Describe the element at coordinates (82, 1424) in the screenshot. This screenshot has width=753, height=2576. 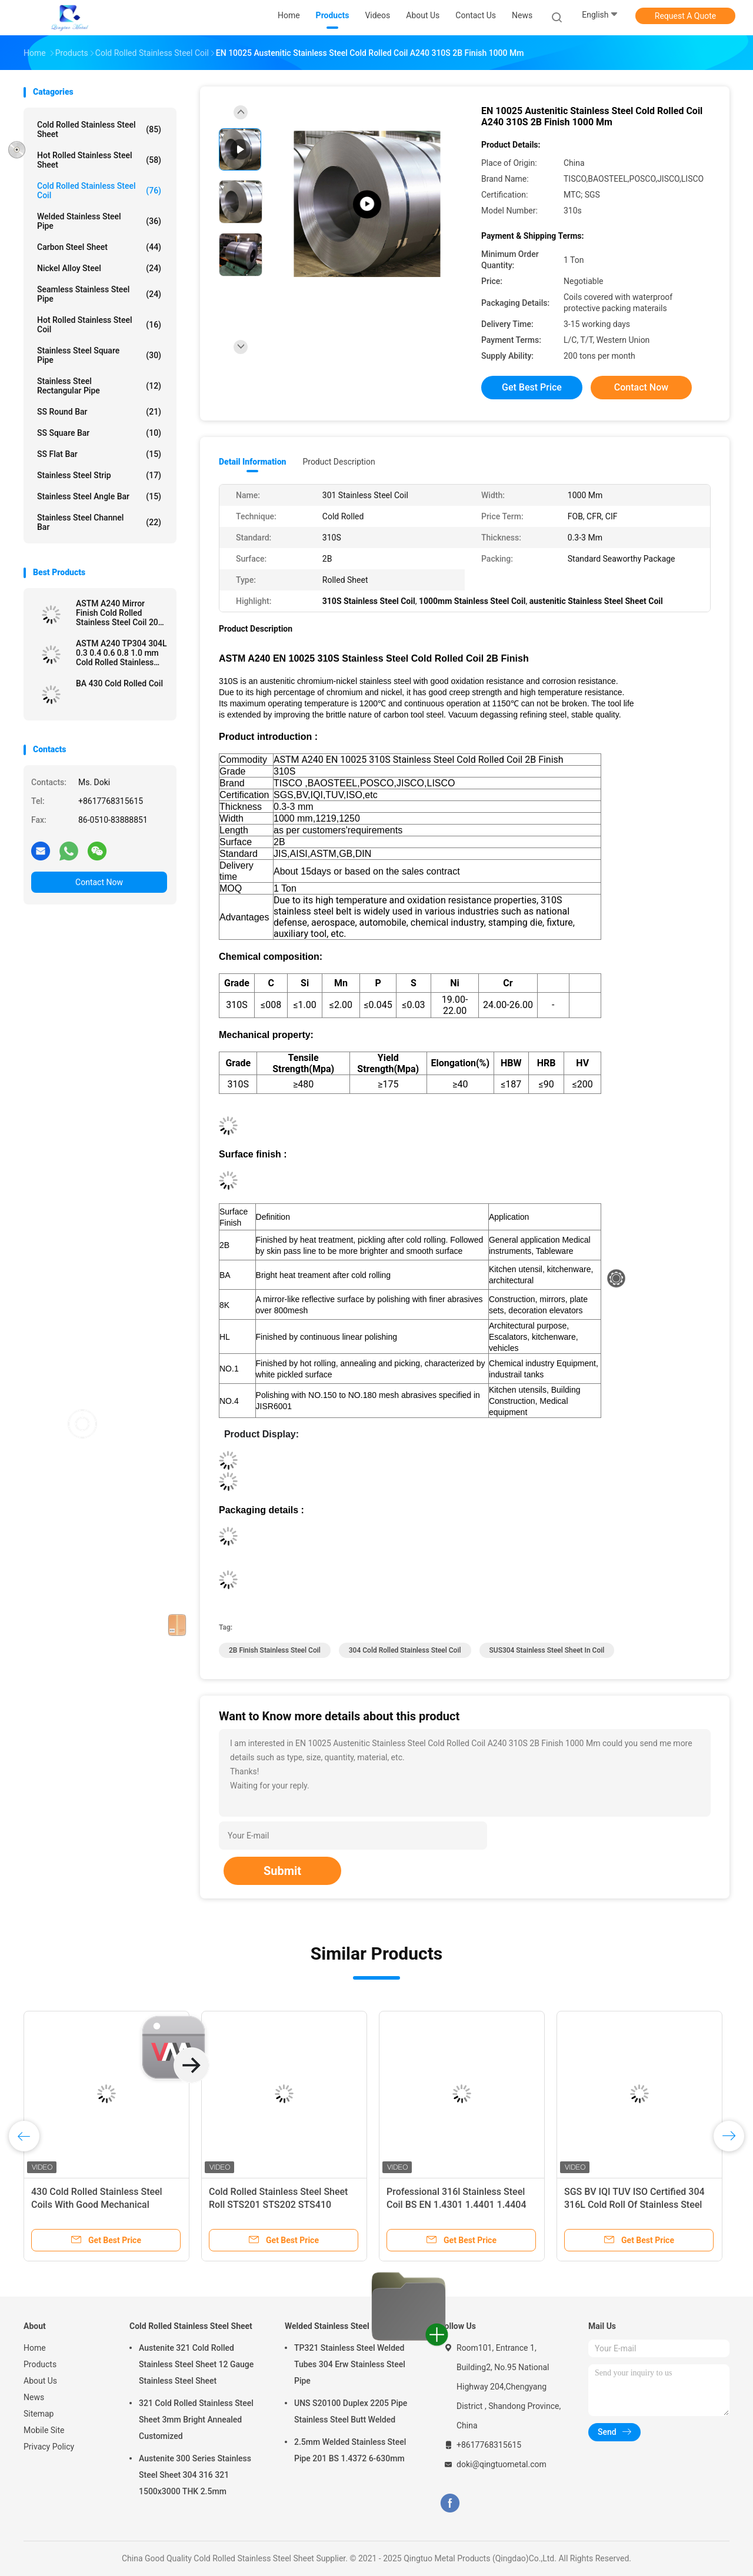
I see `indicates camera is currently active` at that location.